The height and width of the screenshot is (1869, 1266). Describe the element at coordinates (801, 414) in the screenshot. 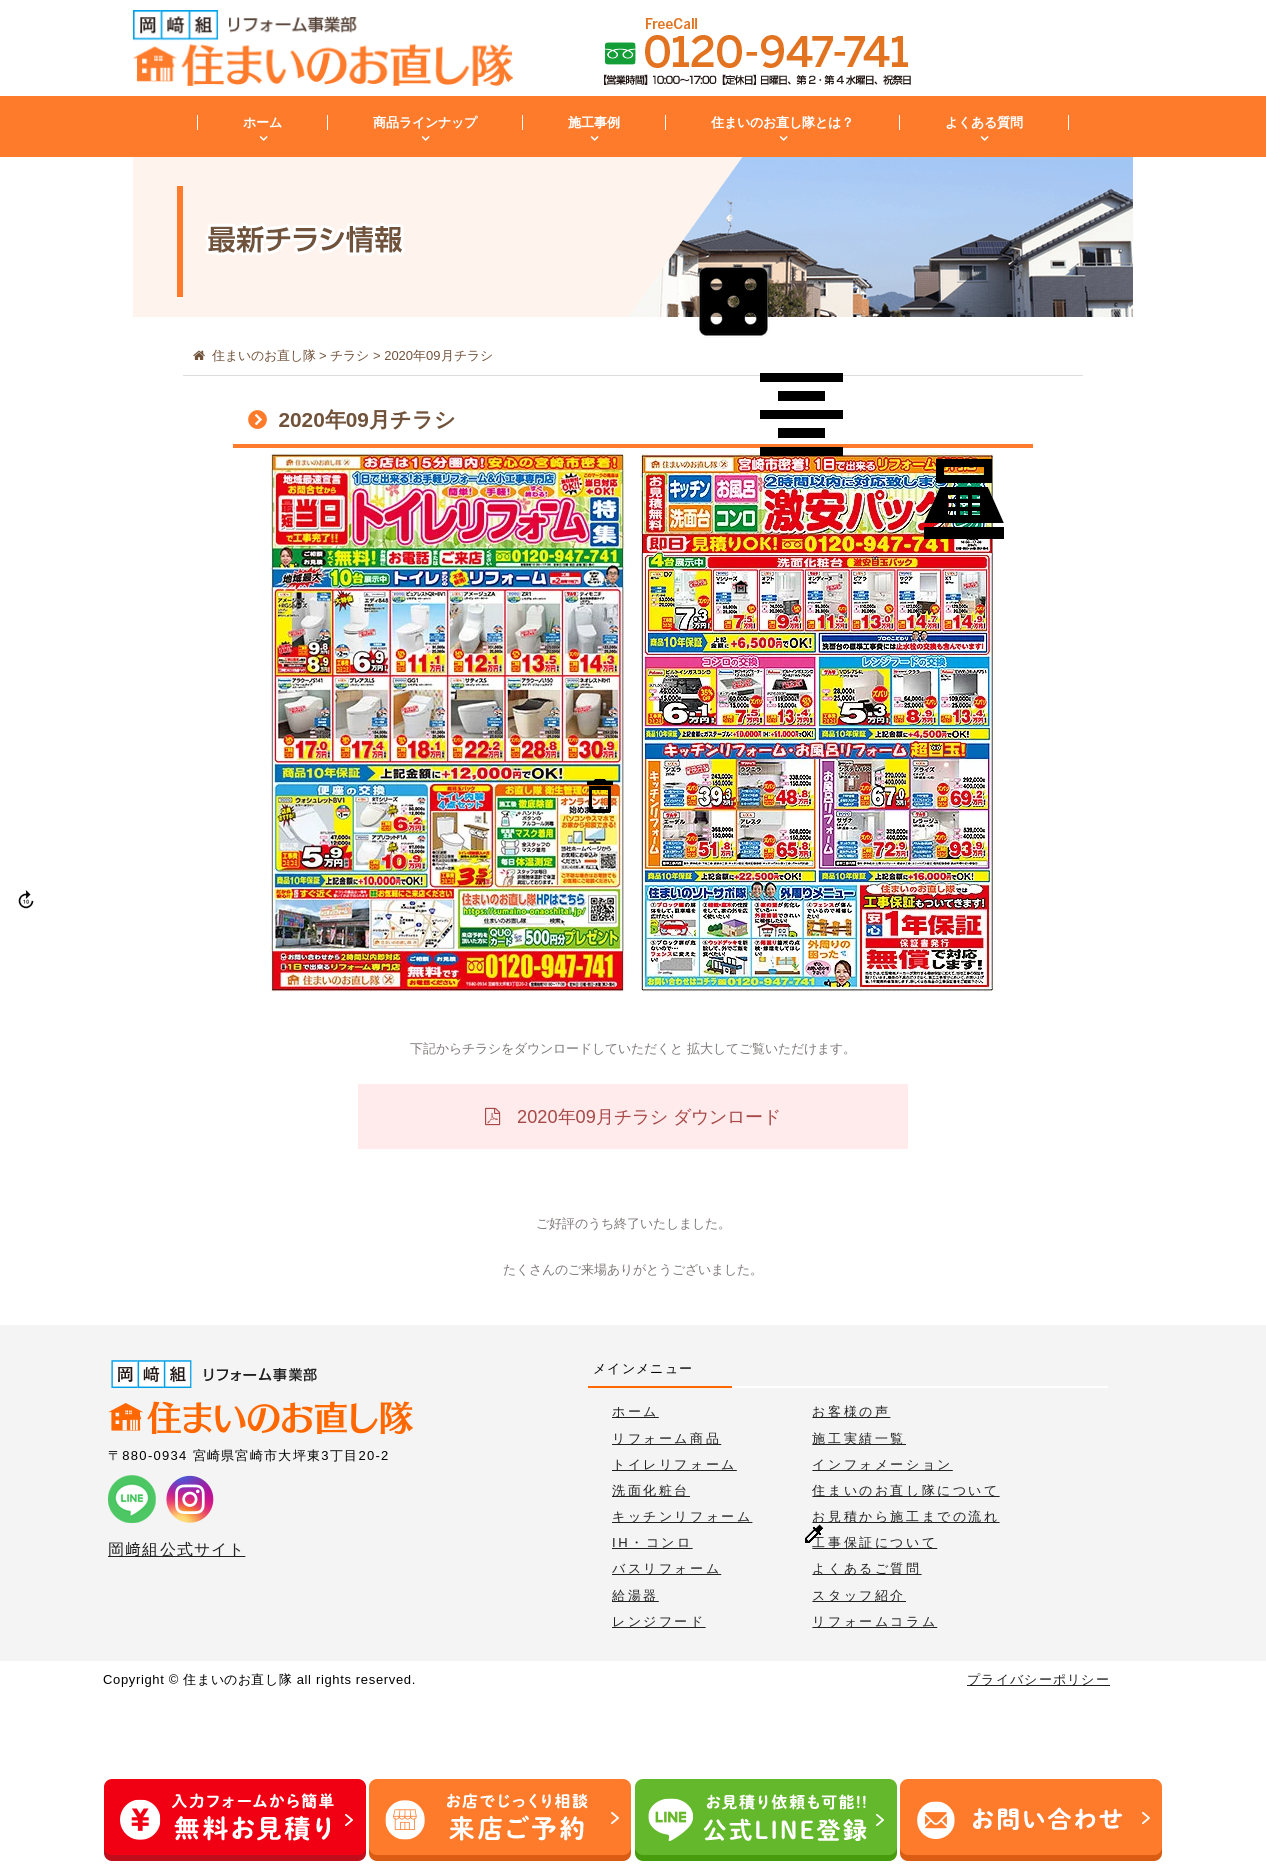

I see `center align text` at that location.